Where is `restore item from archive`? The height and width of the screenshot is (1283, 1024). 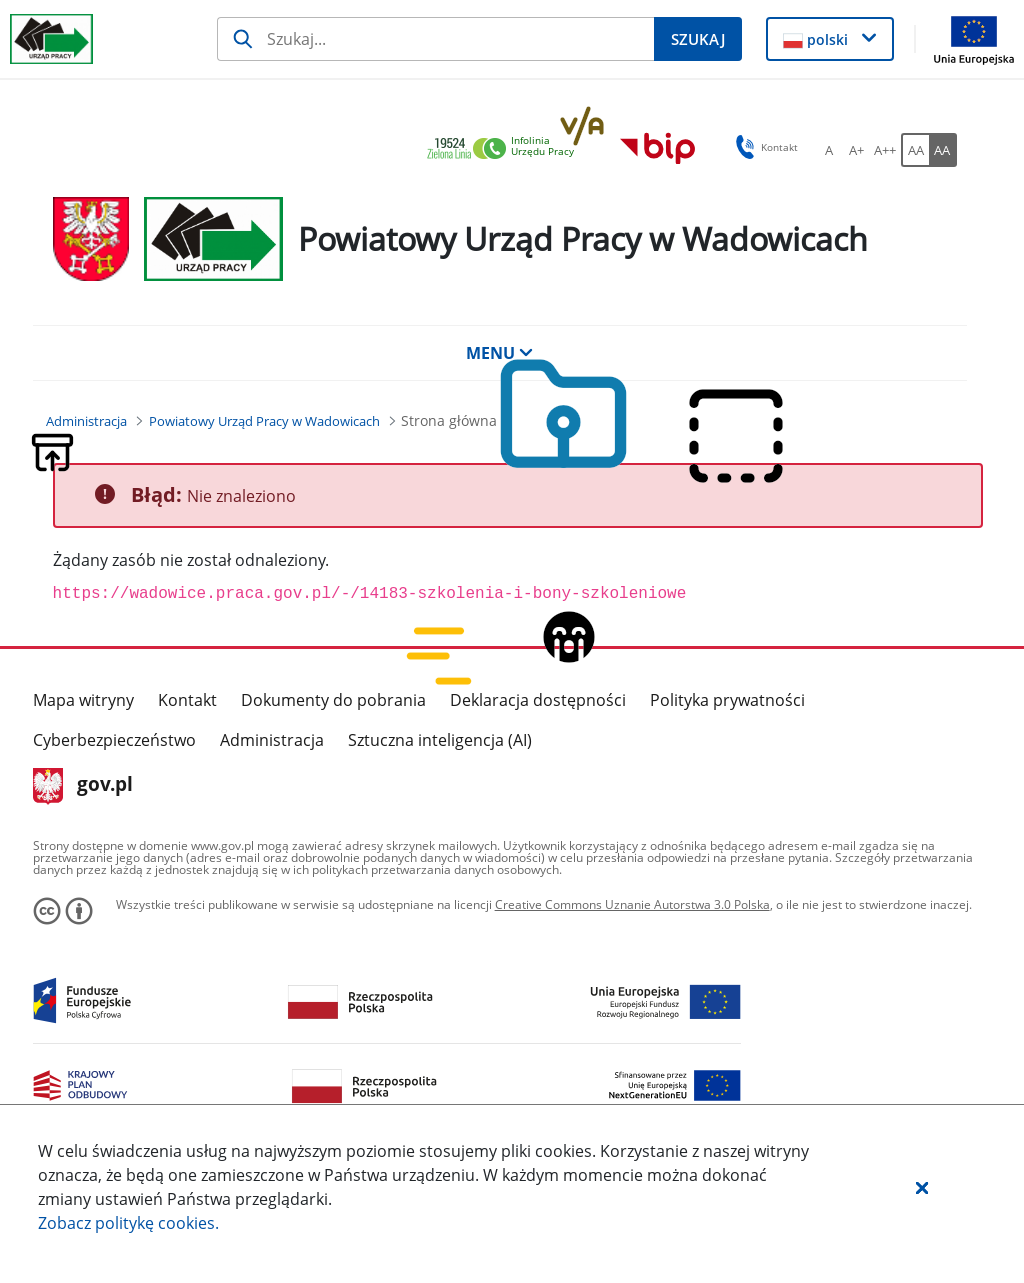
restore item from archive is located at coordinates (52, 452).